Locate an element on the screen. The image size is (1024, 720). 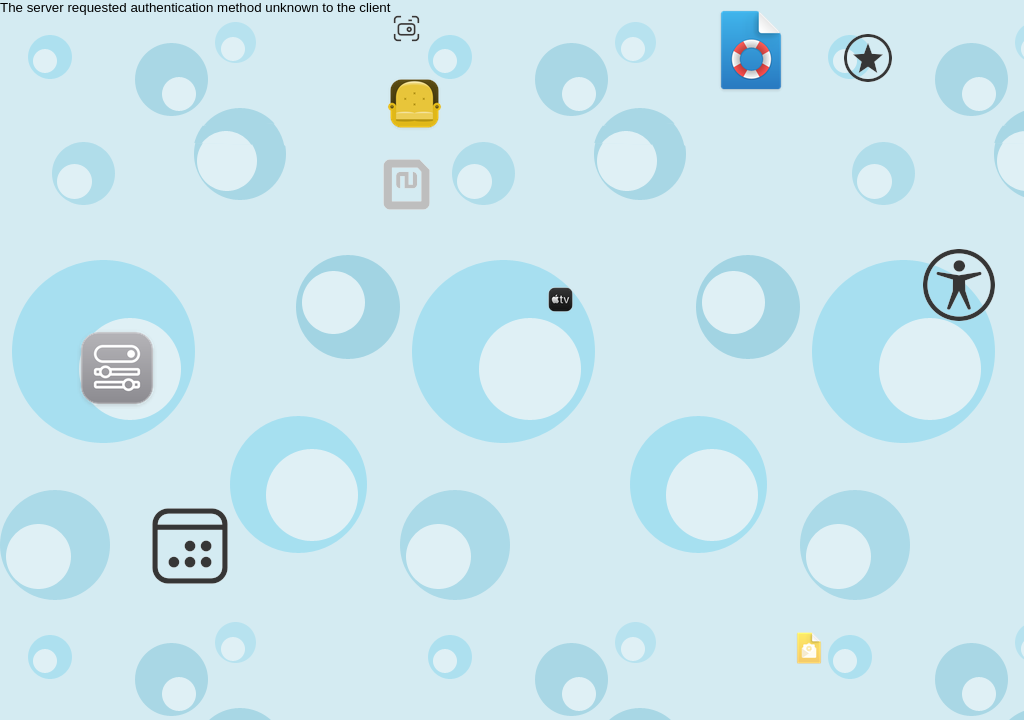
a compiled html help file (.chm) is located at coordinates (751, 50).